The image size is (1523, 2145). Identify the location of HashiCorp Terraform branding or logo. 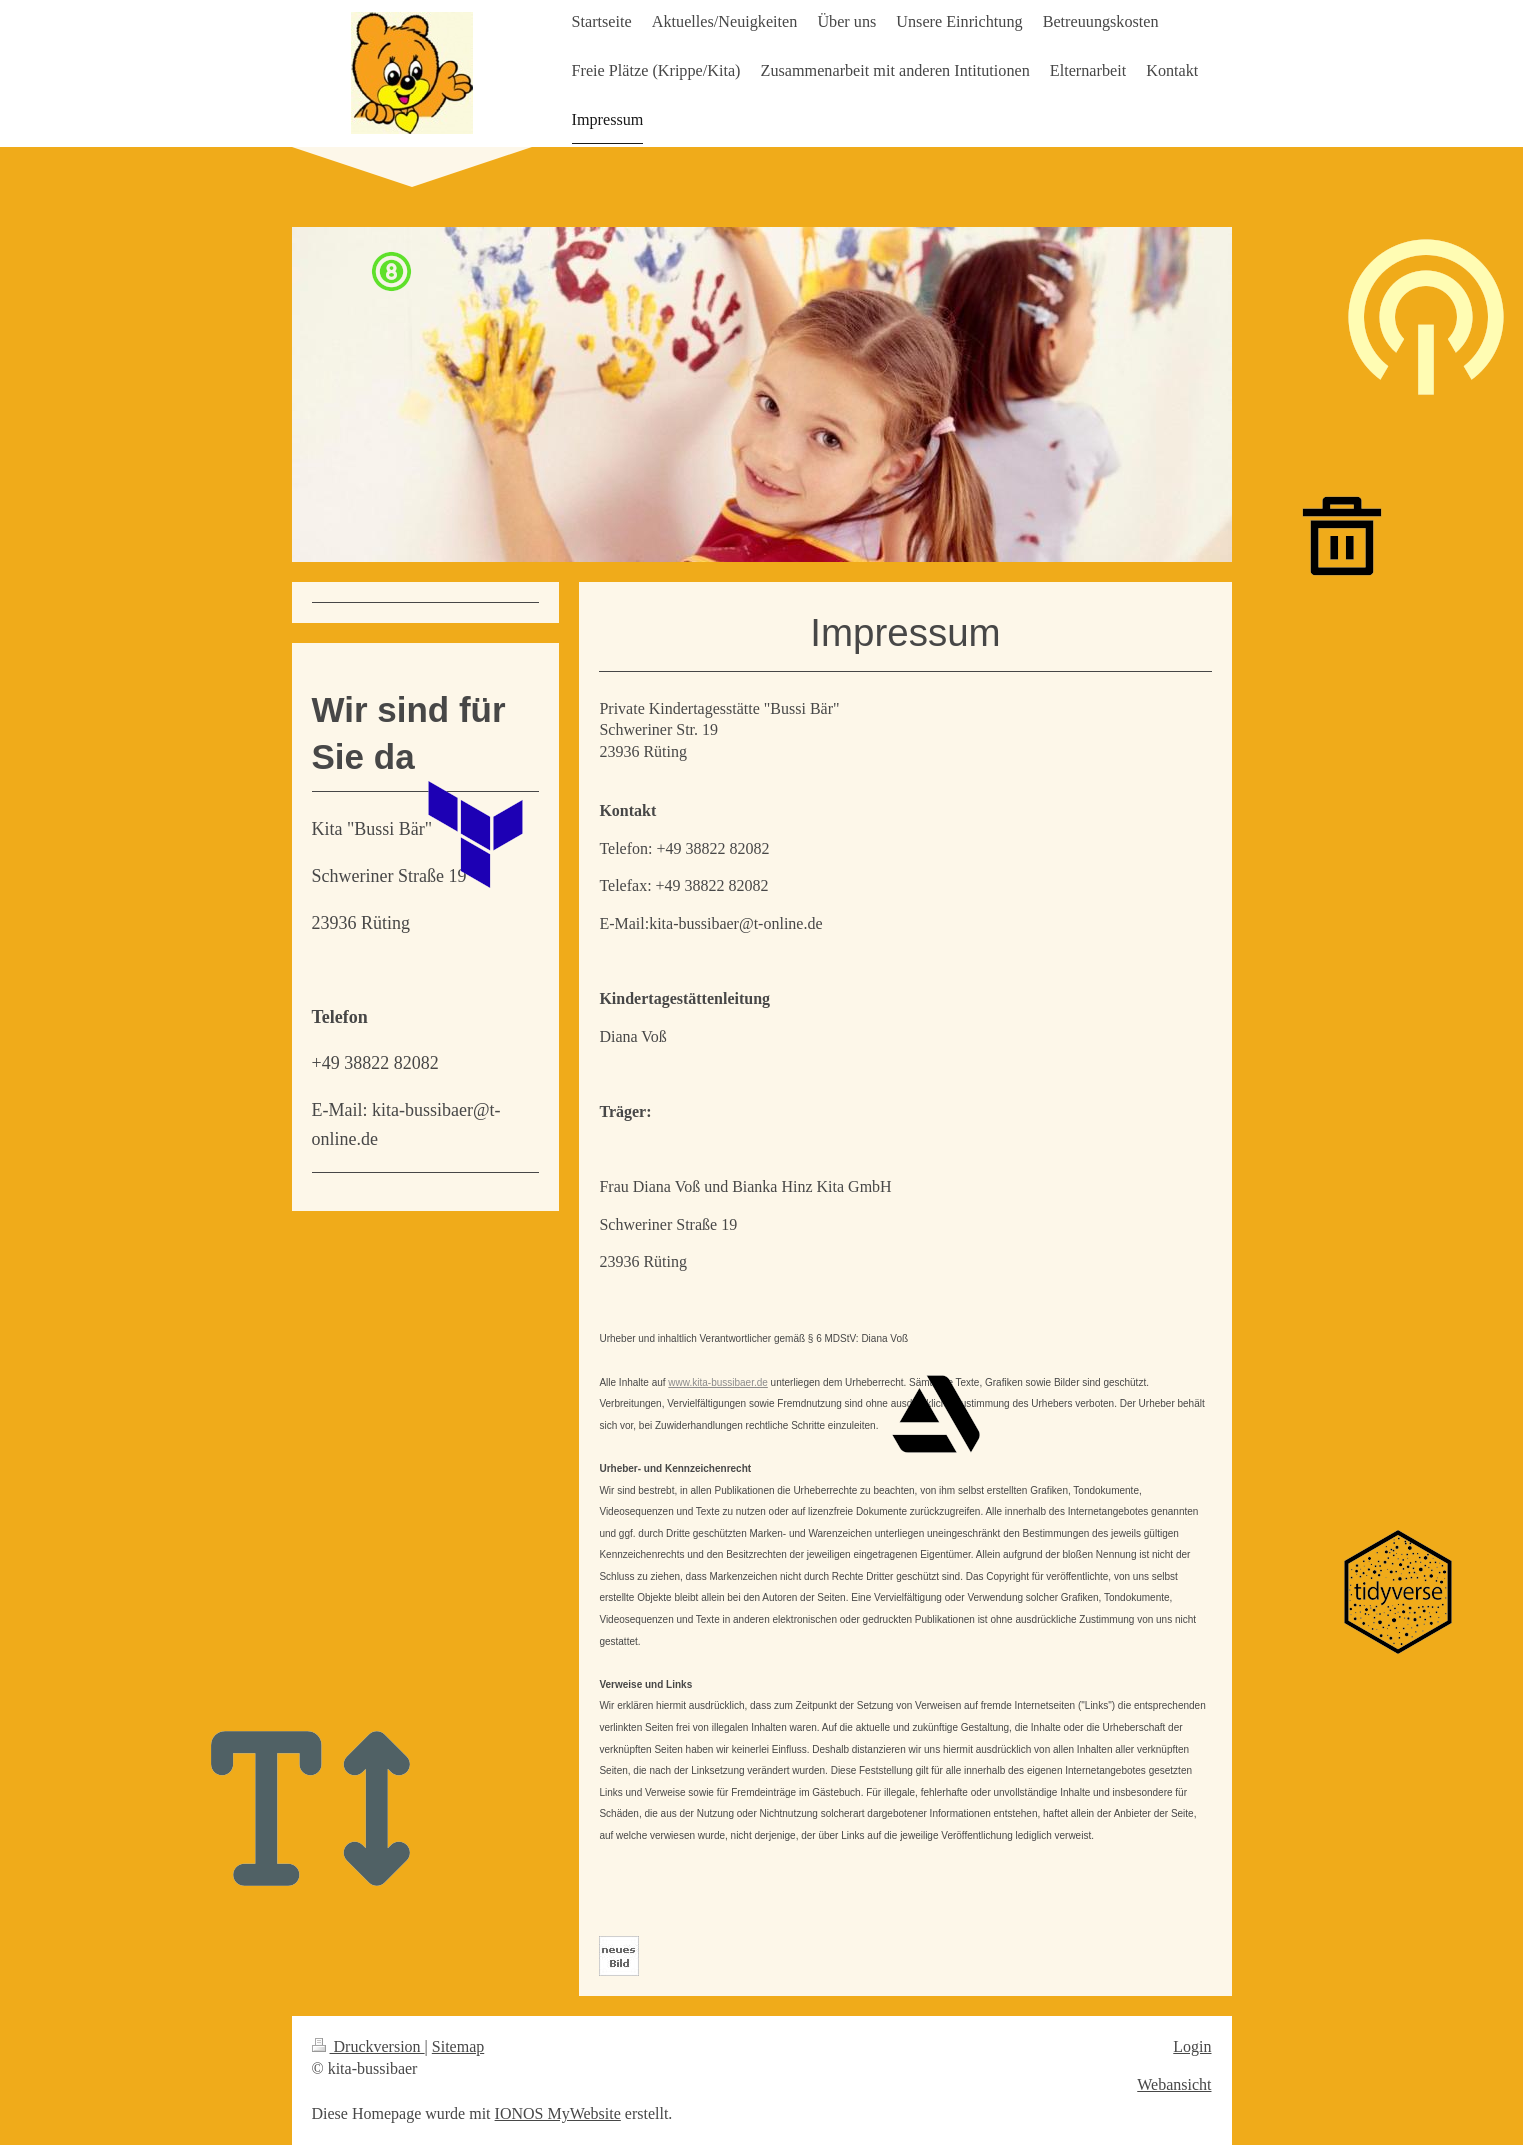
(475, 834).